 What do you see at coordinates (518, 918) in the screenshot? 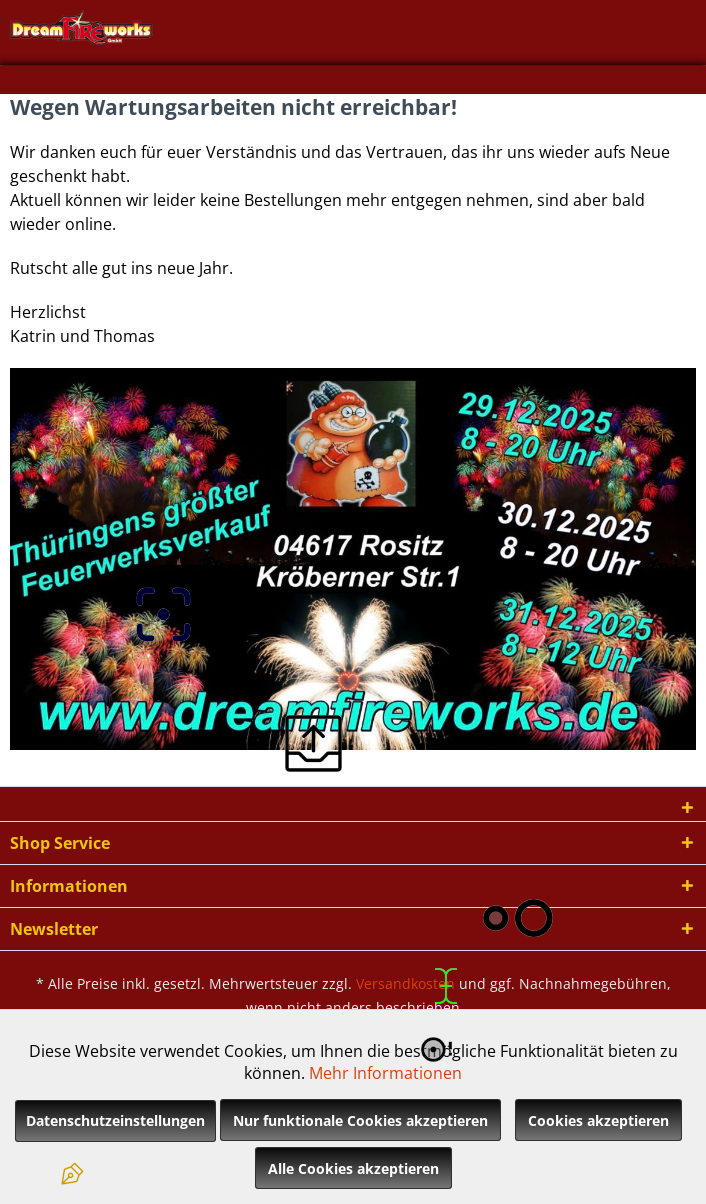
I see `indicates weak HDR signal or low dynamic range` at bounding box center [518, 918].